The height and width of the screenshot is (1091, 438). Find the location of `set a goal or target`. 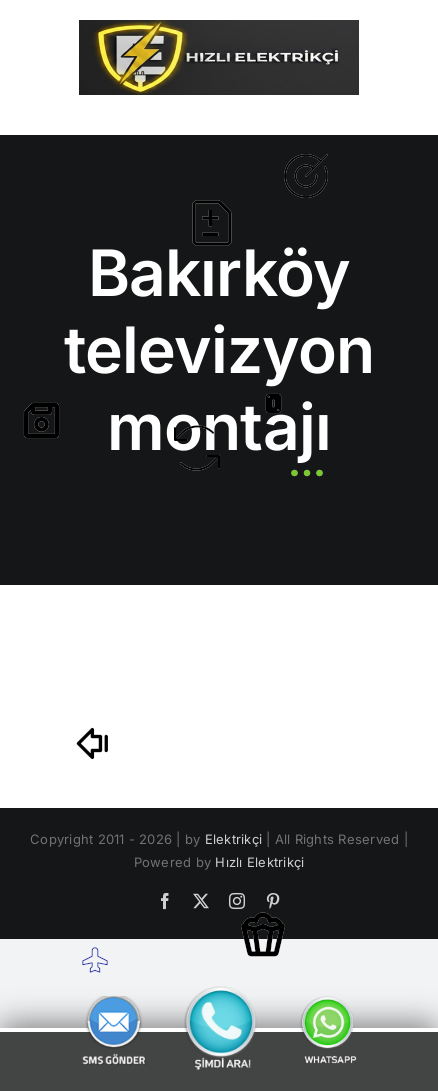

set a goal or target is located at coordinates (306, 176).